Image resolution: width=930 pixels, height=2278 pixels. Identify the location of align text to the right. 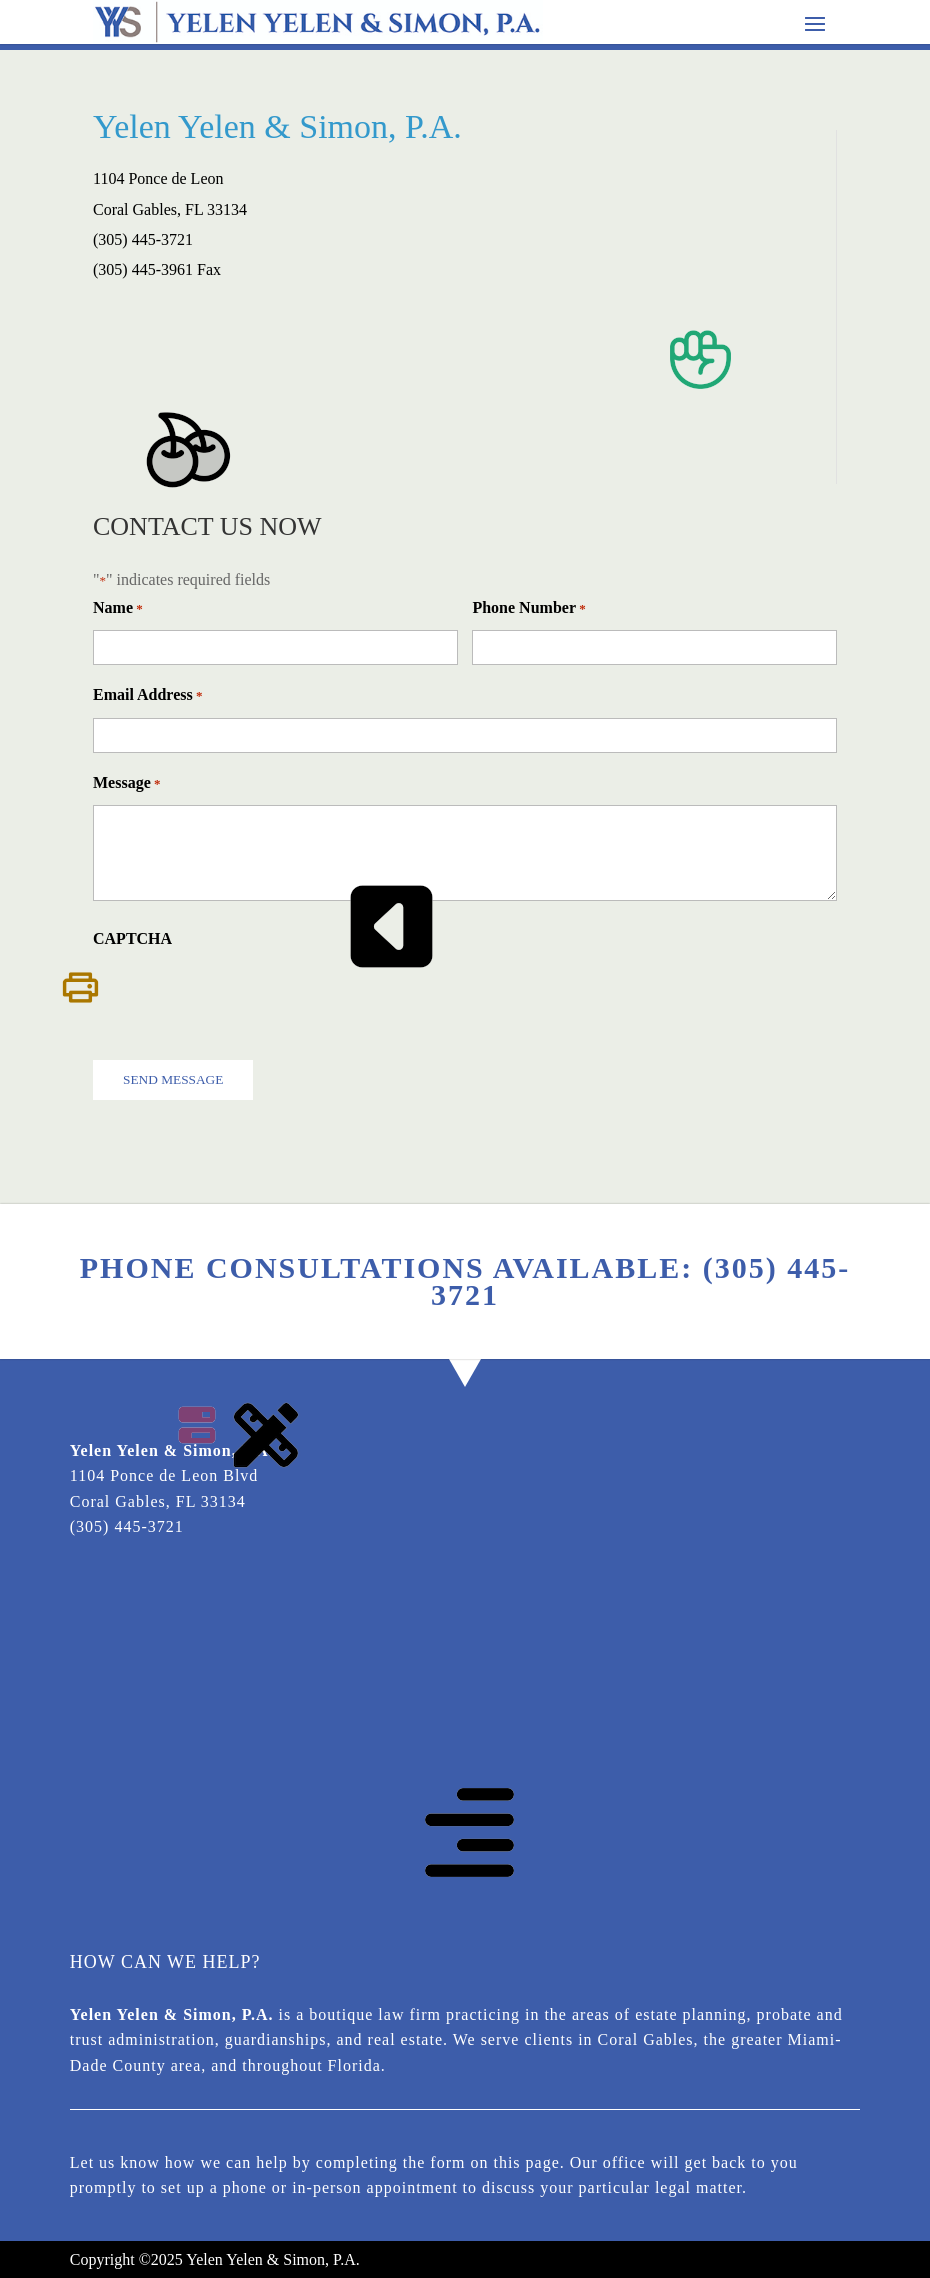
(469, 1832).